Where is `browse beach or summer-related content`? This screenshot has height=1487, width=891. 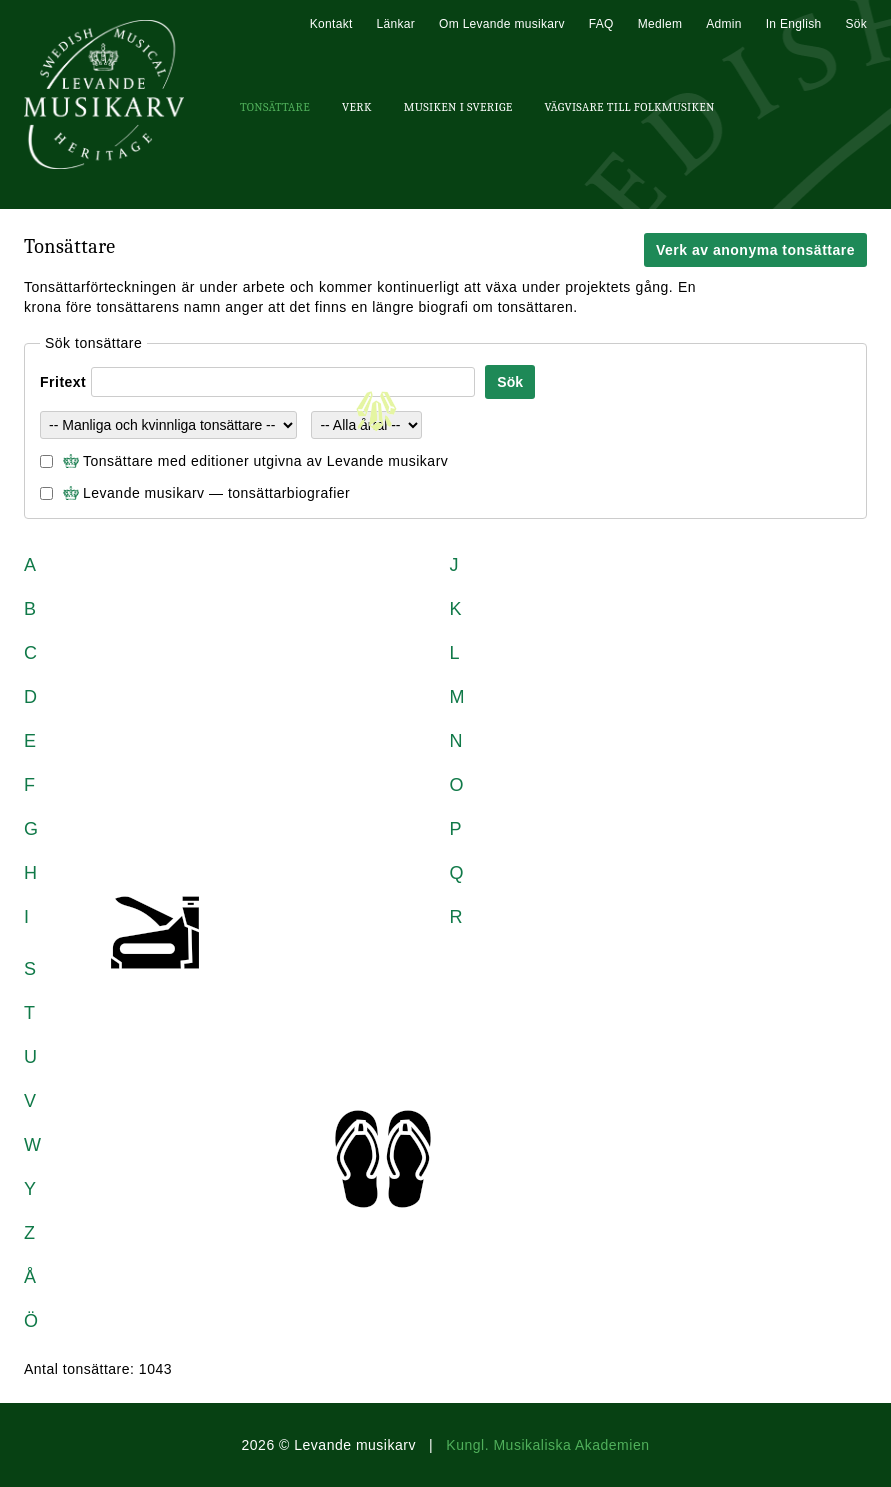 browse beach or summer-related content is located at coordinates (383, 1159).